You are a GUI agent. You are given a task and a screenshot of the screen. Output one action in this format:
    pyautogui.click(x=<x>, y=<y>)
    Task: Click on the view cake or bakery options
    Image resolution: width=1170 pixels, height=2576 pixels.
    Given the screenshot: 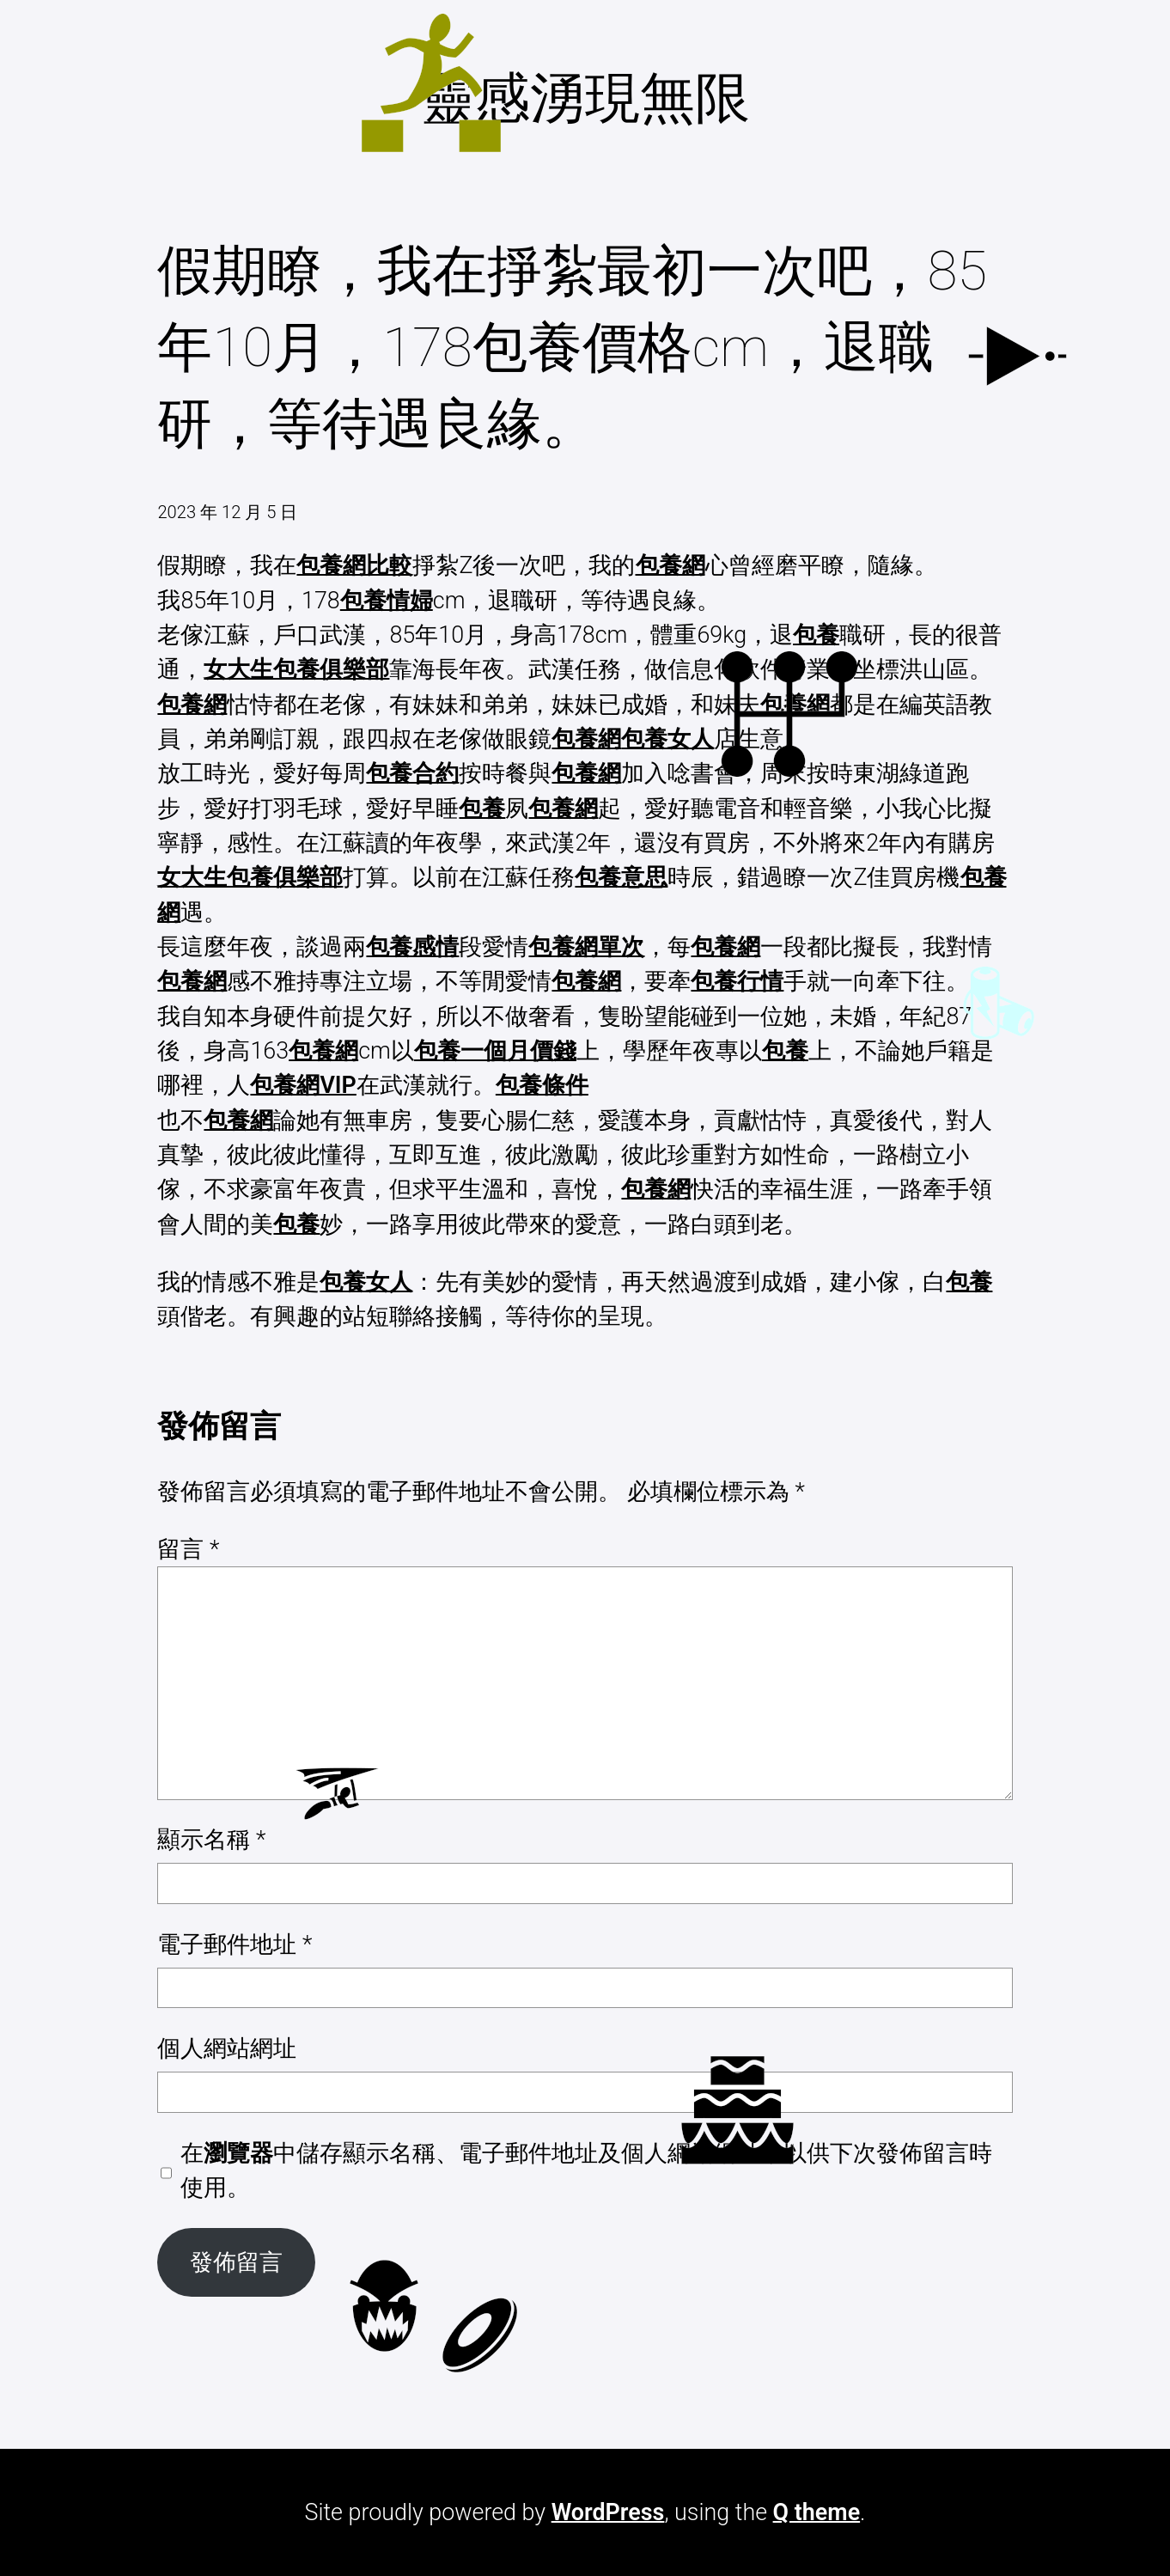 What is the action you would take?
    pyautogui.click(x=737, y=2103)
    